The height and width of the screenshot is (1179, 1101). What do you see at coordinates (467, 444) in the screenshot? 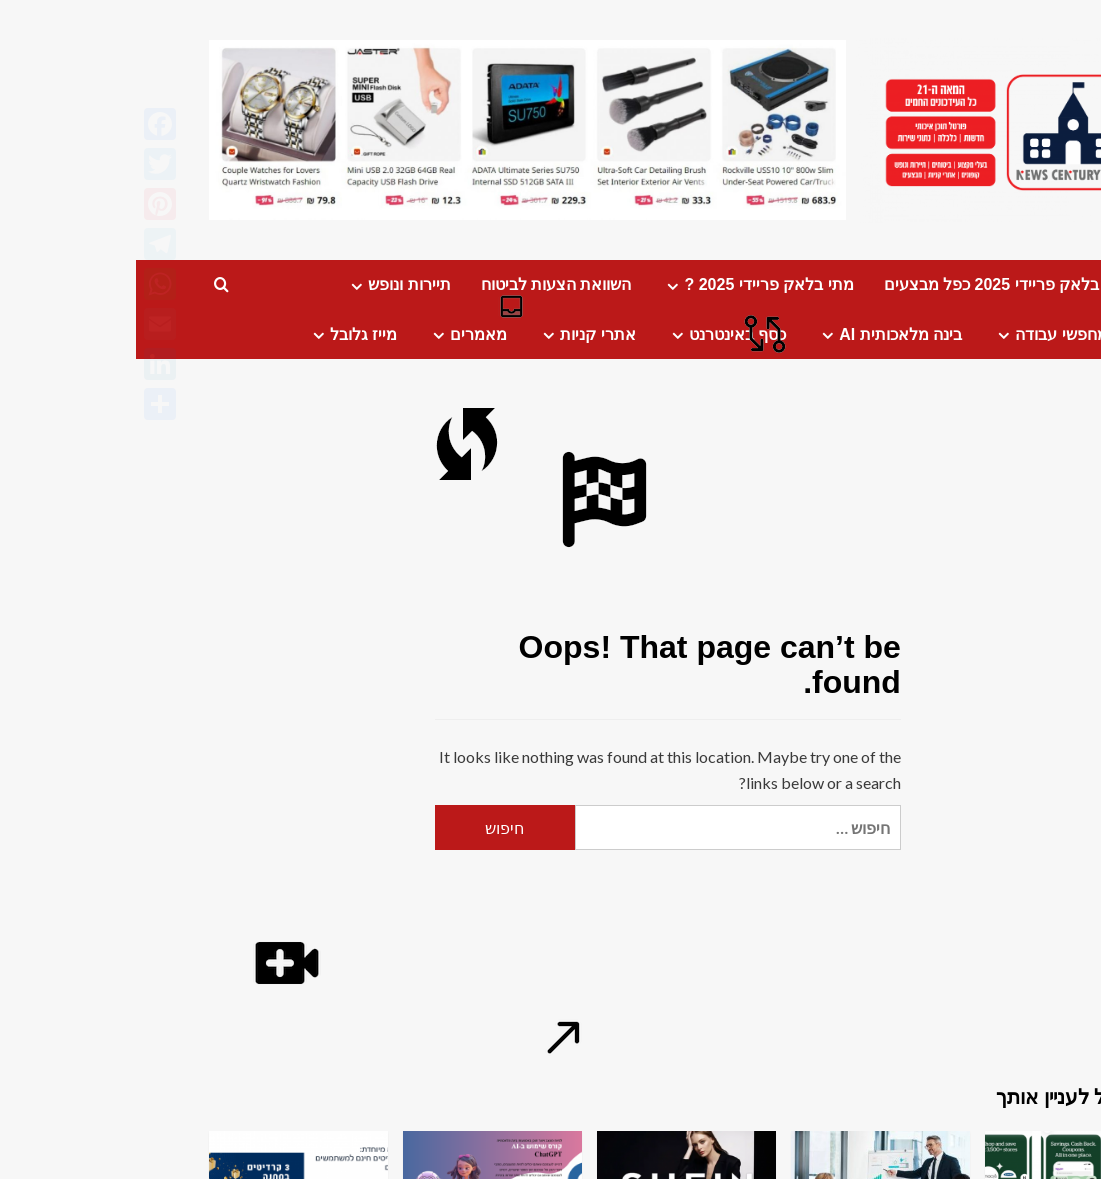
I see `initiate wifi protected setup (WPS) connection` at bounding box center [467, 444].